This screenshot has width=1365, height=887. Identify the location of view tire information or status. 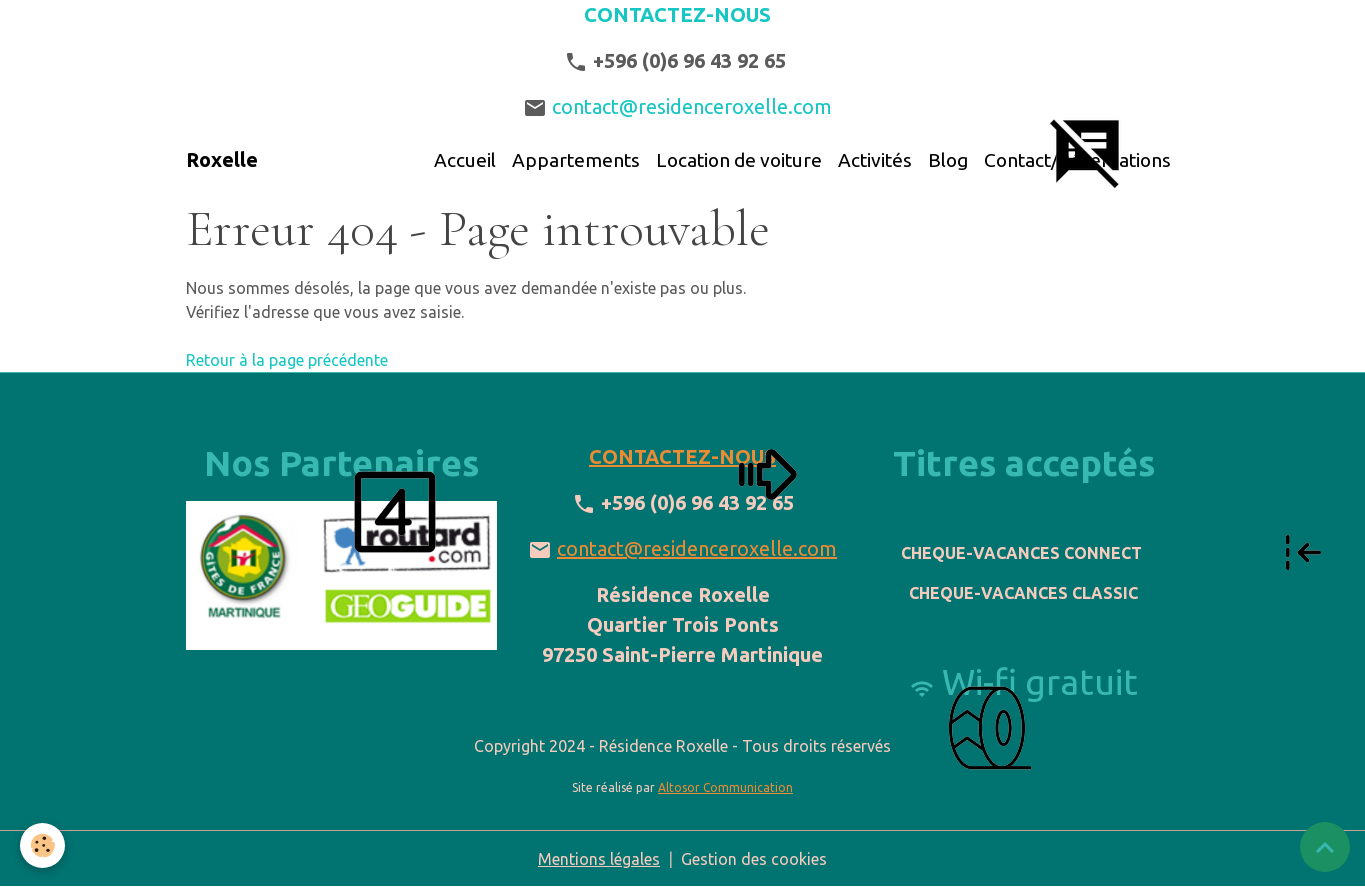
(987, 728).